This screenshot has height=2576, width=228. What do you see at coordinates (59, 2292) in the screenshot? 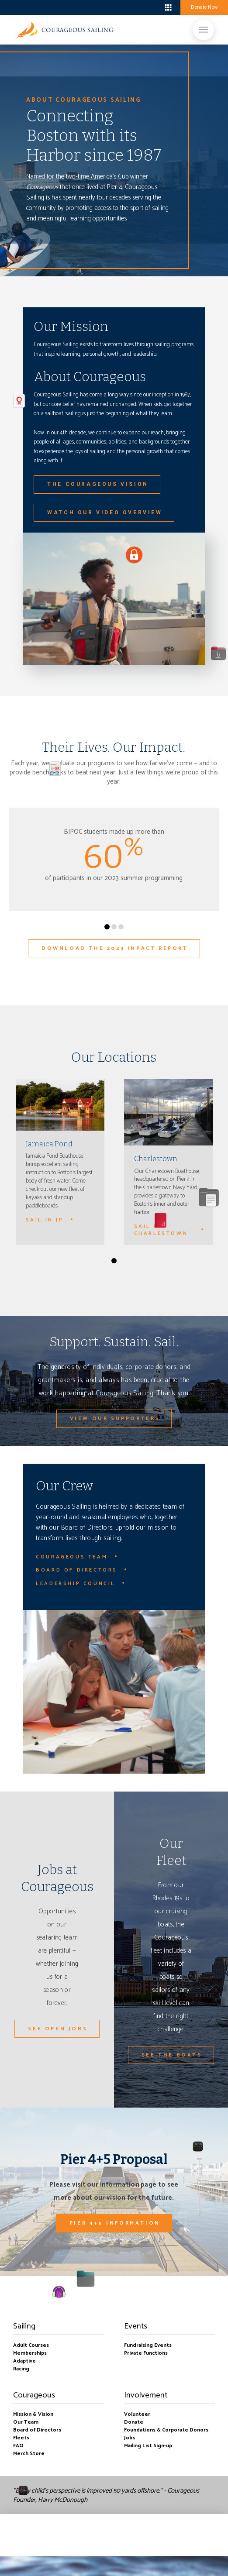
I see `audio output device connected` at bounding box center [59, 2292].